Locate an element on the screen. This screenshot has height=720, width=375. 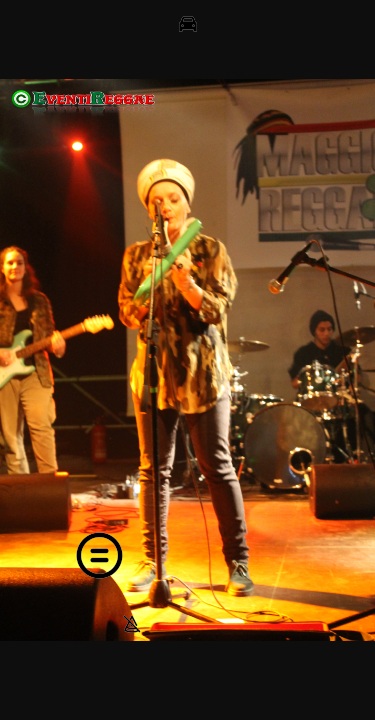
access vehicle or driving settings is located at coordinates (188, 24).